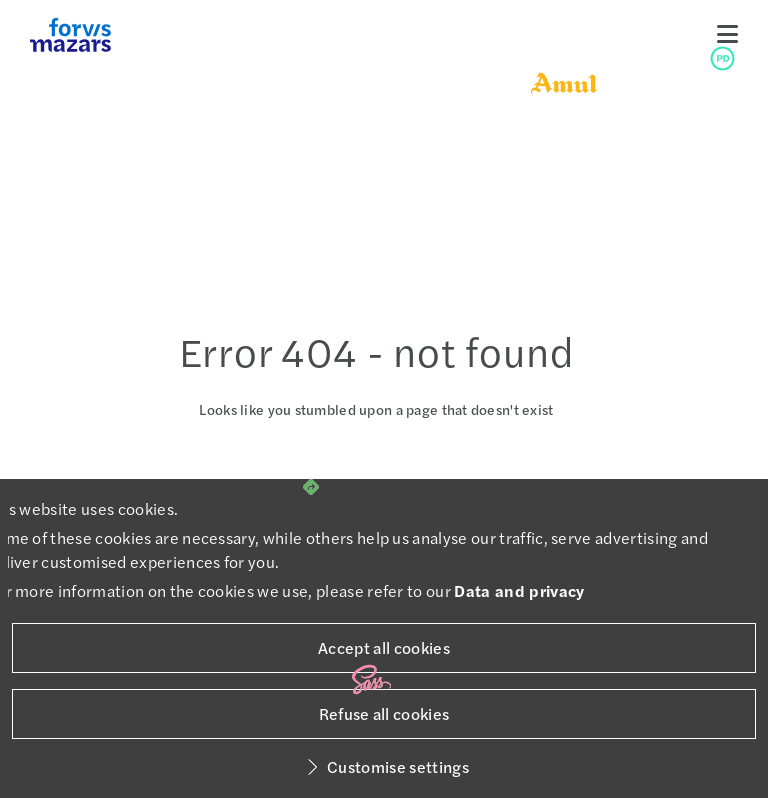 This screenshot has width=768, height=798. I want to click on Amul brand logo, so click(564, 84).